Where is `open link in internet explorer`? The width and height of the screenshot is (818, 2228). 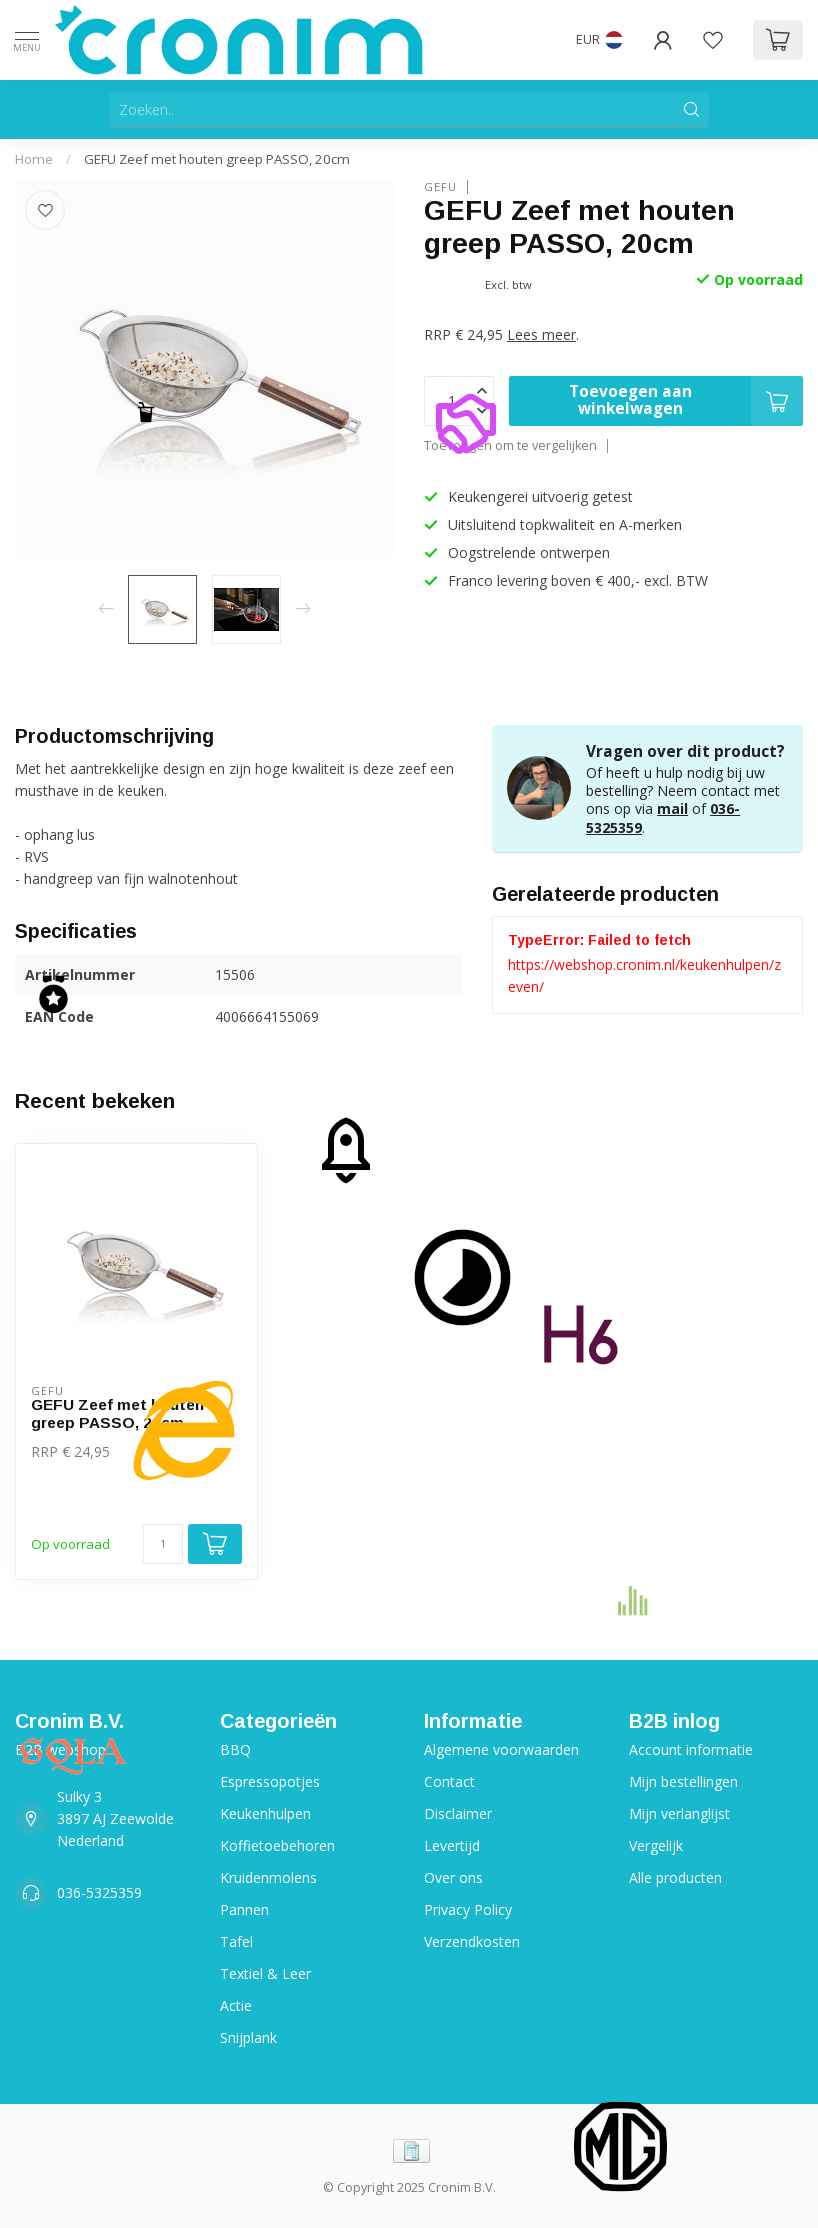 open link in internet explorer is located at coordinates (186, 1432).